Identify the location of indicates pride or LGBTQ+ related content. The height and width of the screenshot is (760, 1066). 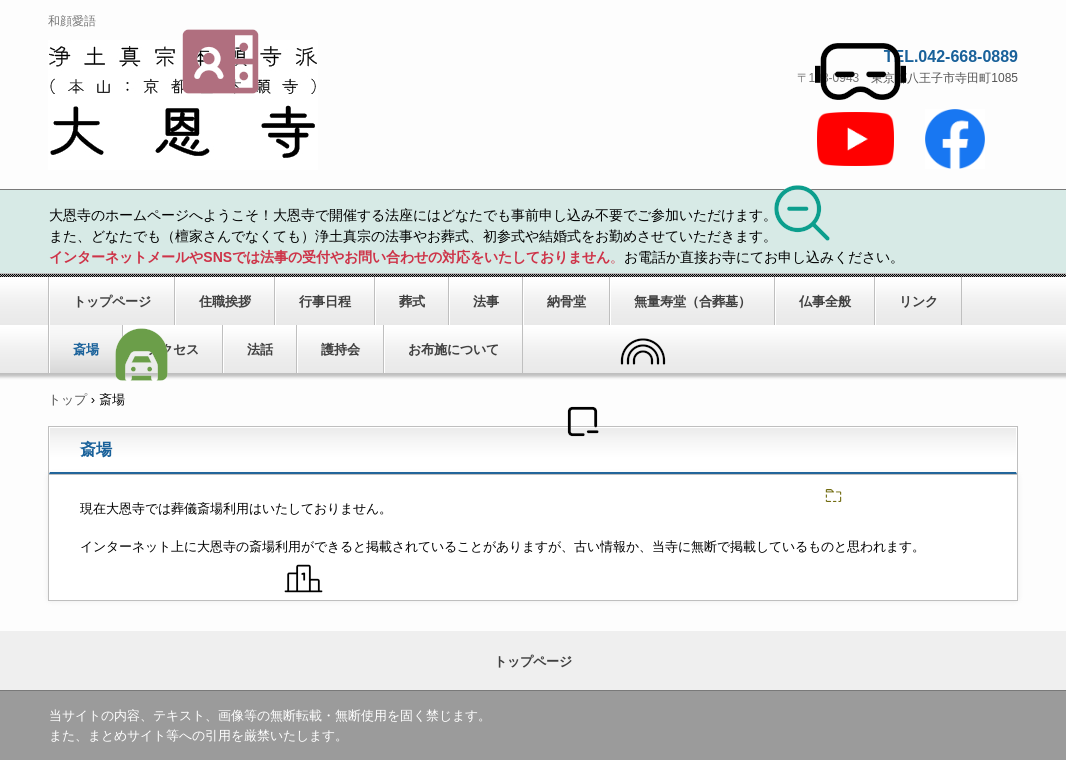
(643, 353).